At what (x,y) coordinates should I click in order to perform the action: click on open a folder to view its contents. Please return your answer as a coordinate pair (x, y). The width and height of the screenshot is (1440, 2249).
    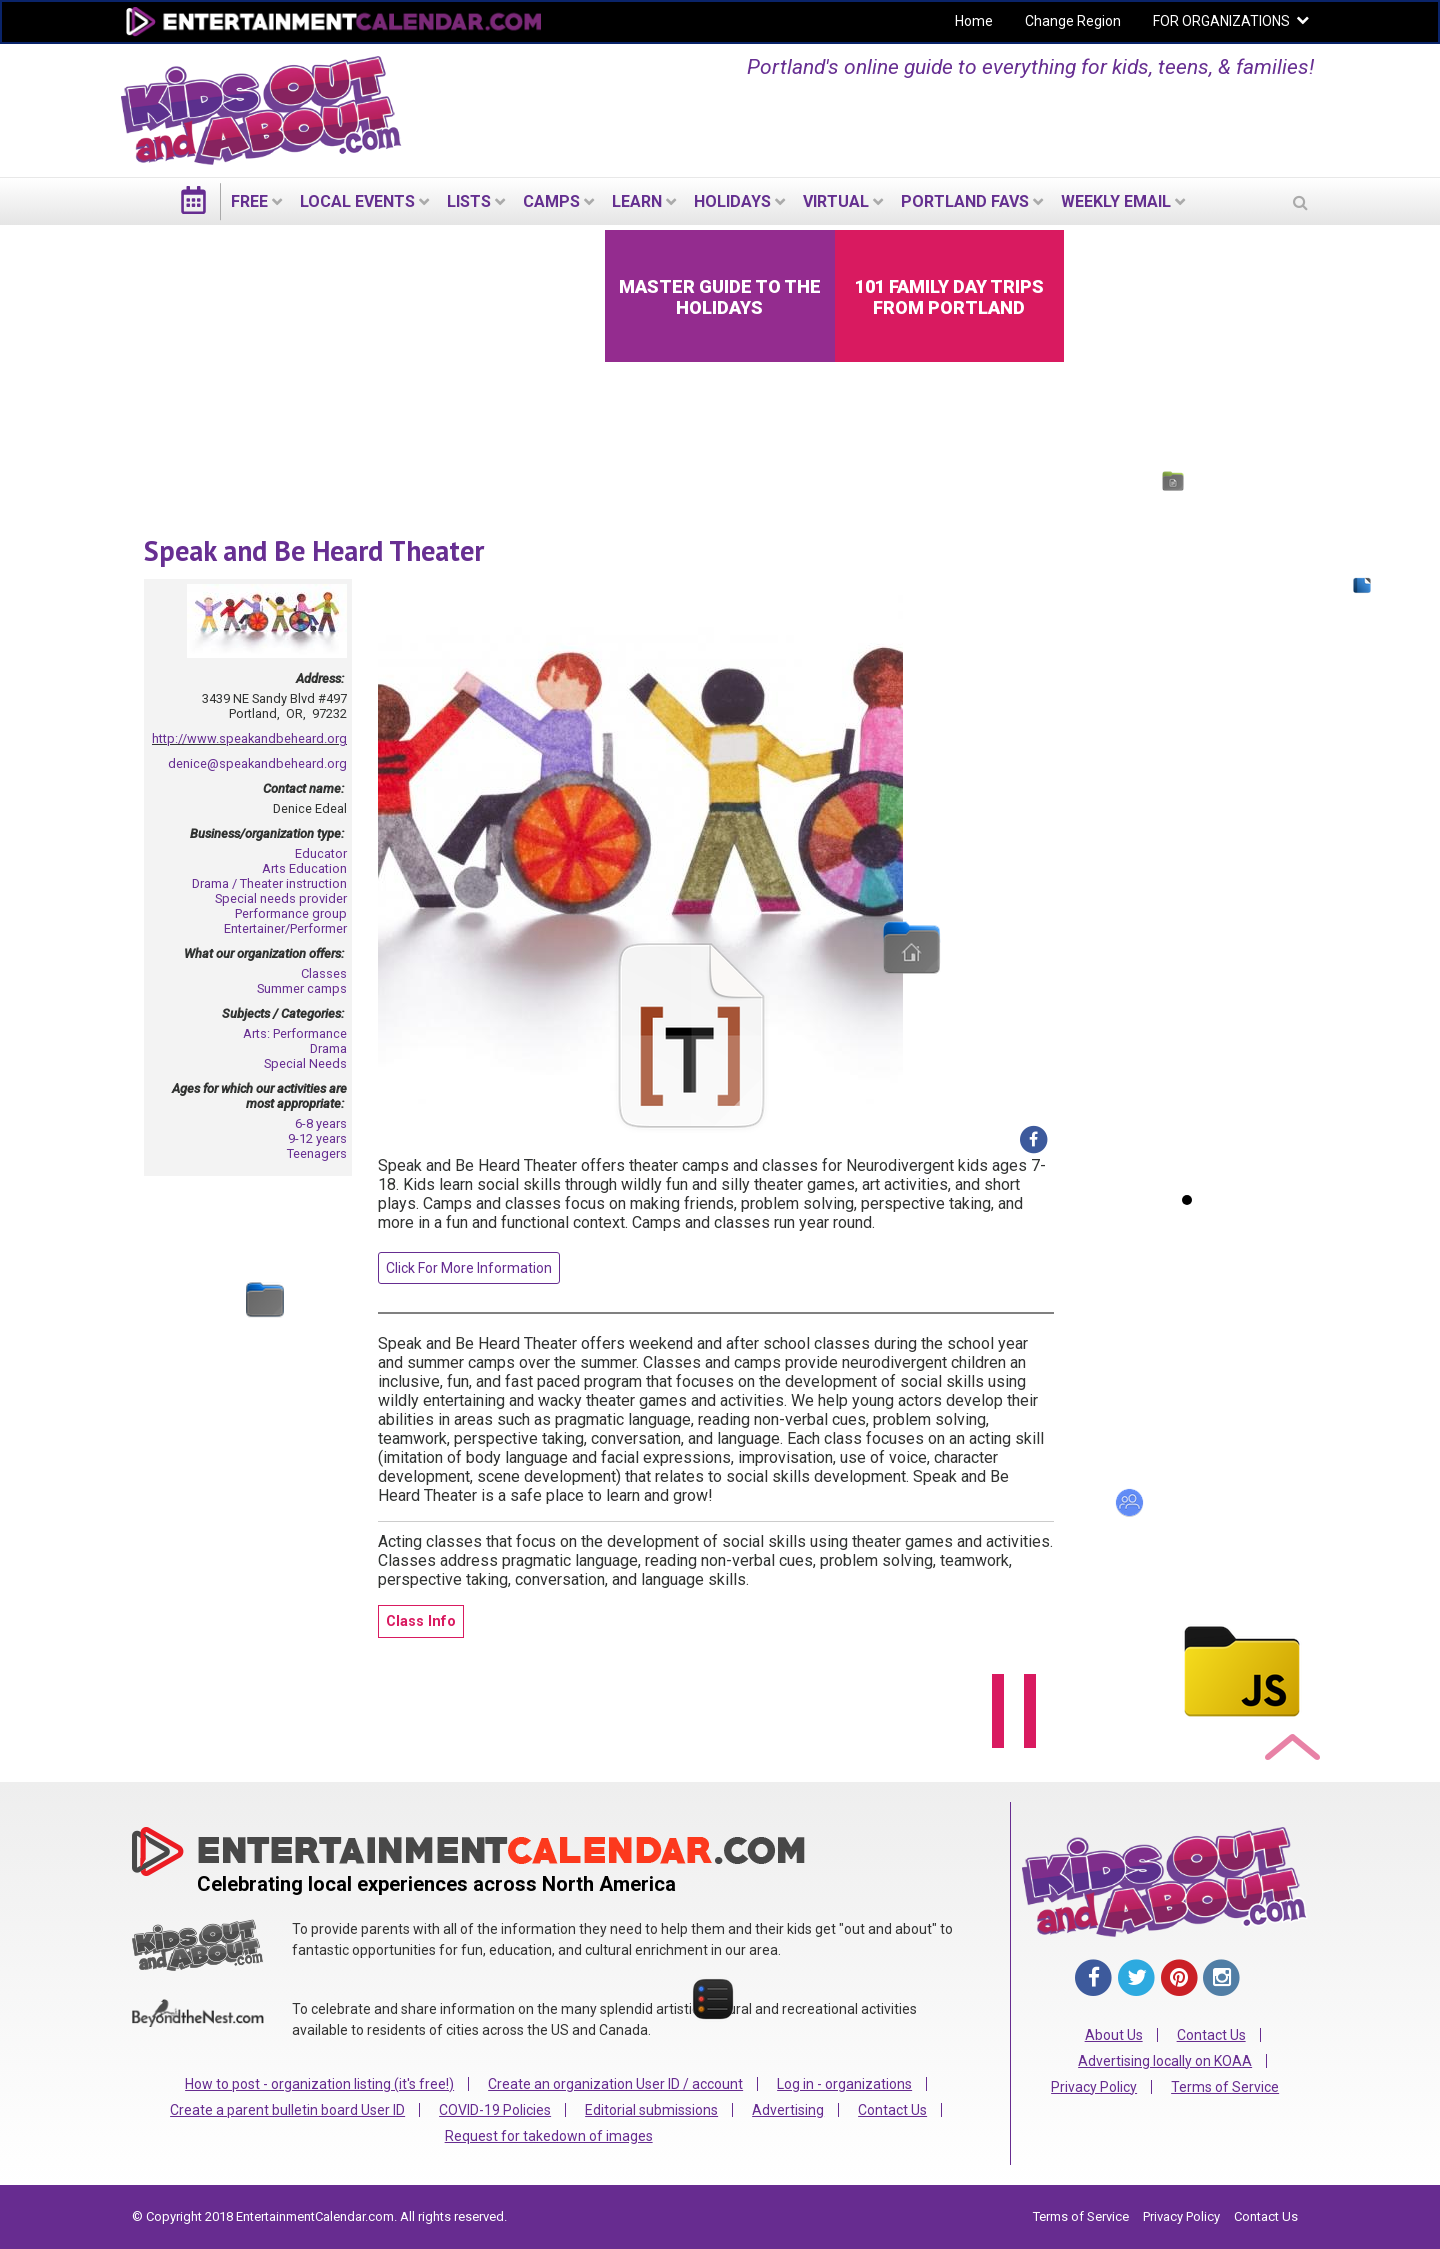
    Looking at the image, I should click on (265, 1299).